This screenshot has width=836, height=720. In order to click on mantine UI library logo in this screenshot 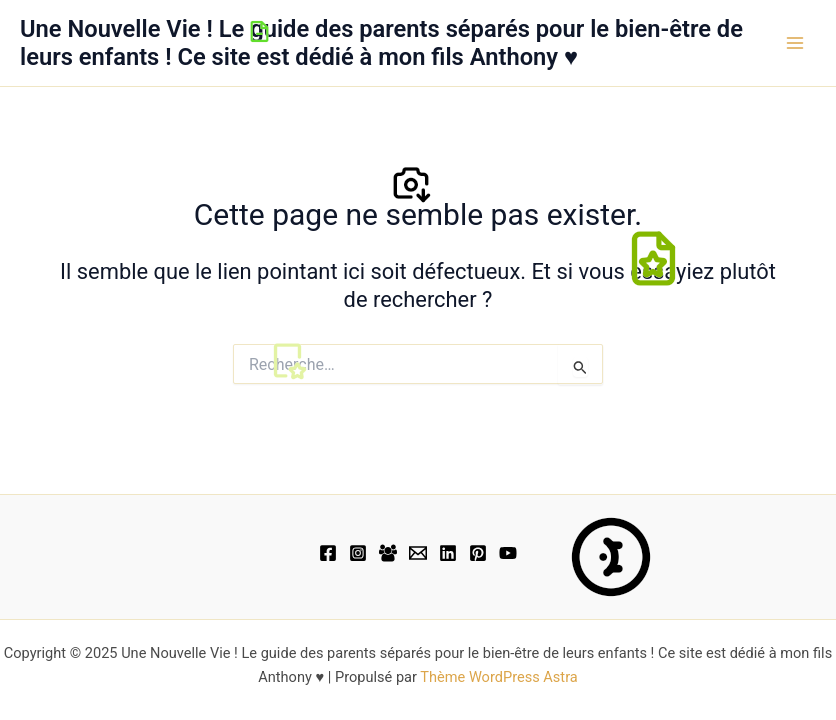, I will do `click(611, 557)`.